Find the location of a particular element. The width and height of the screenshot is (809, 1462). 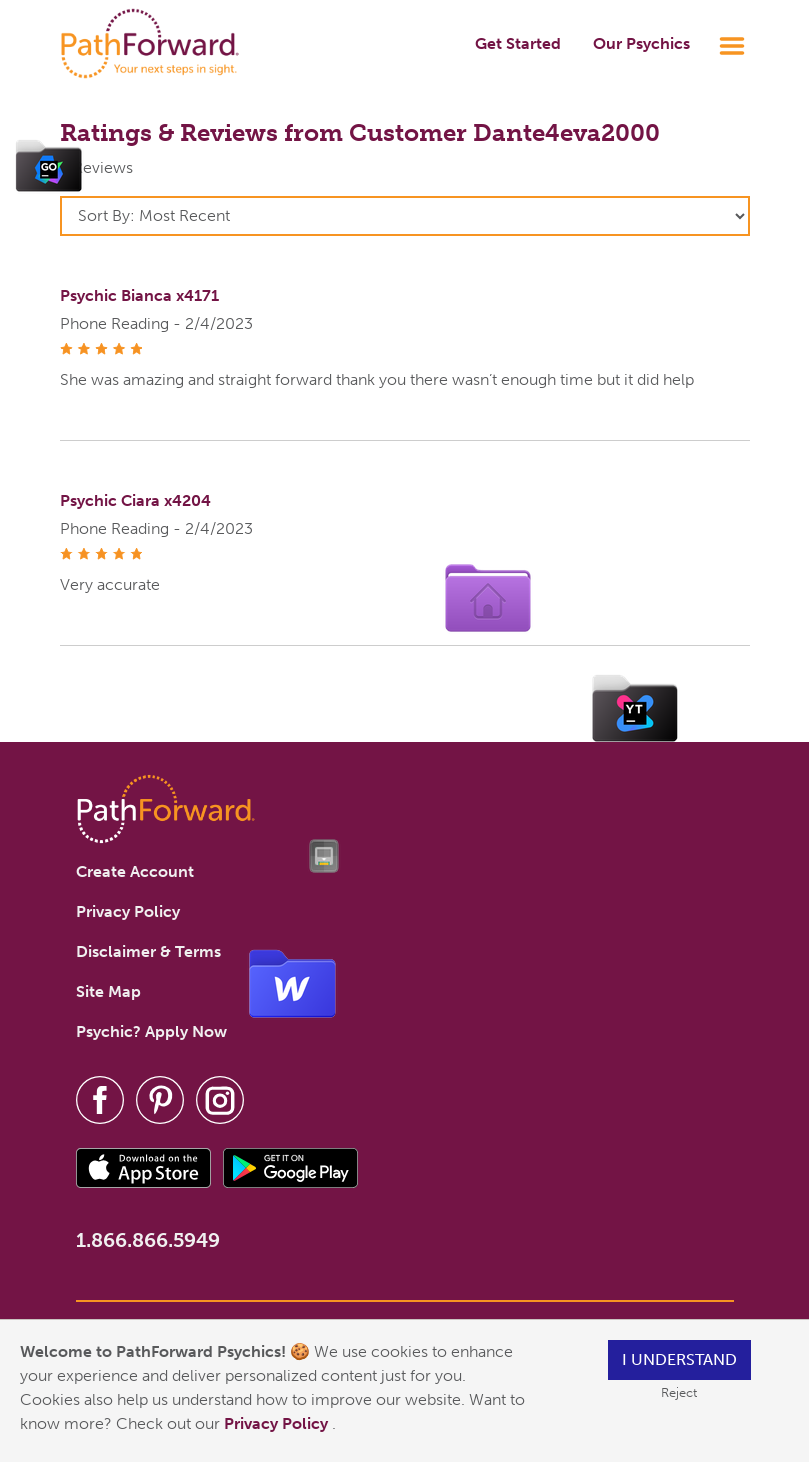

folder containing Webflow project files is located at coordinates (292, 986).